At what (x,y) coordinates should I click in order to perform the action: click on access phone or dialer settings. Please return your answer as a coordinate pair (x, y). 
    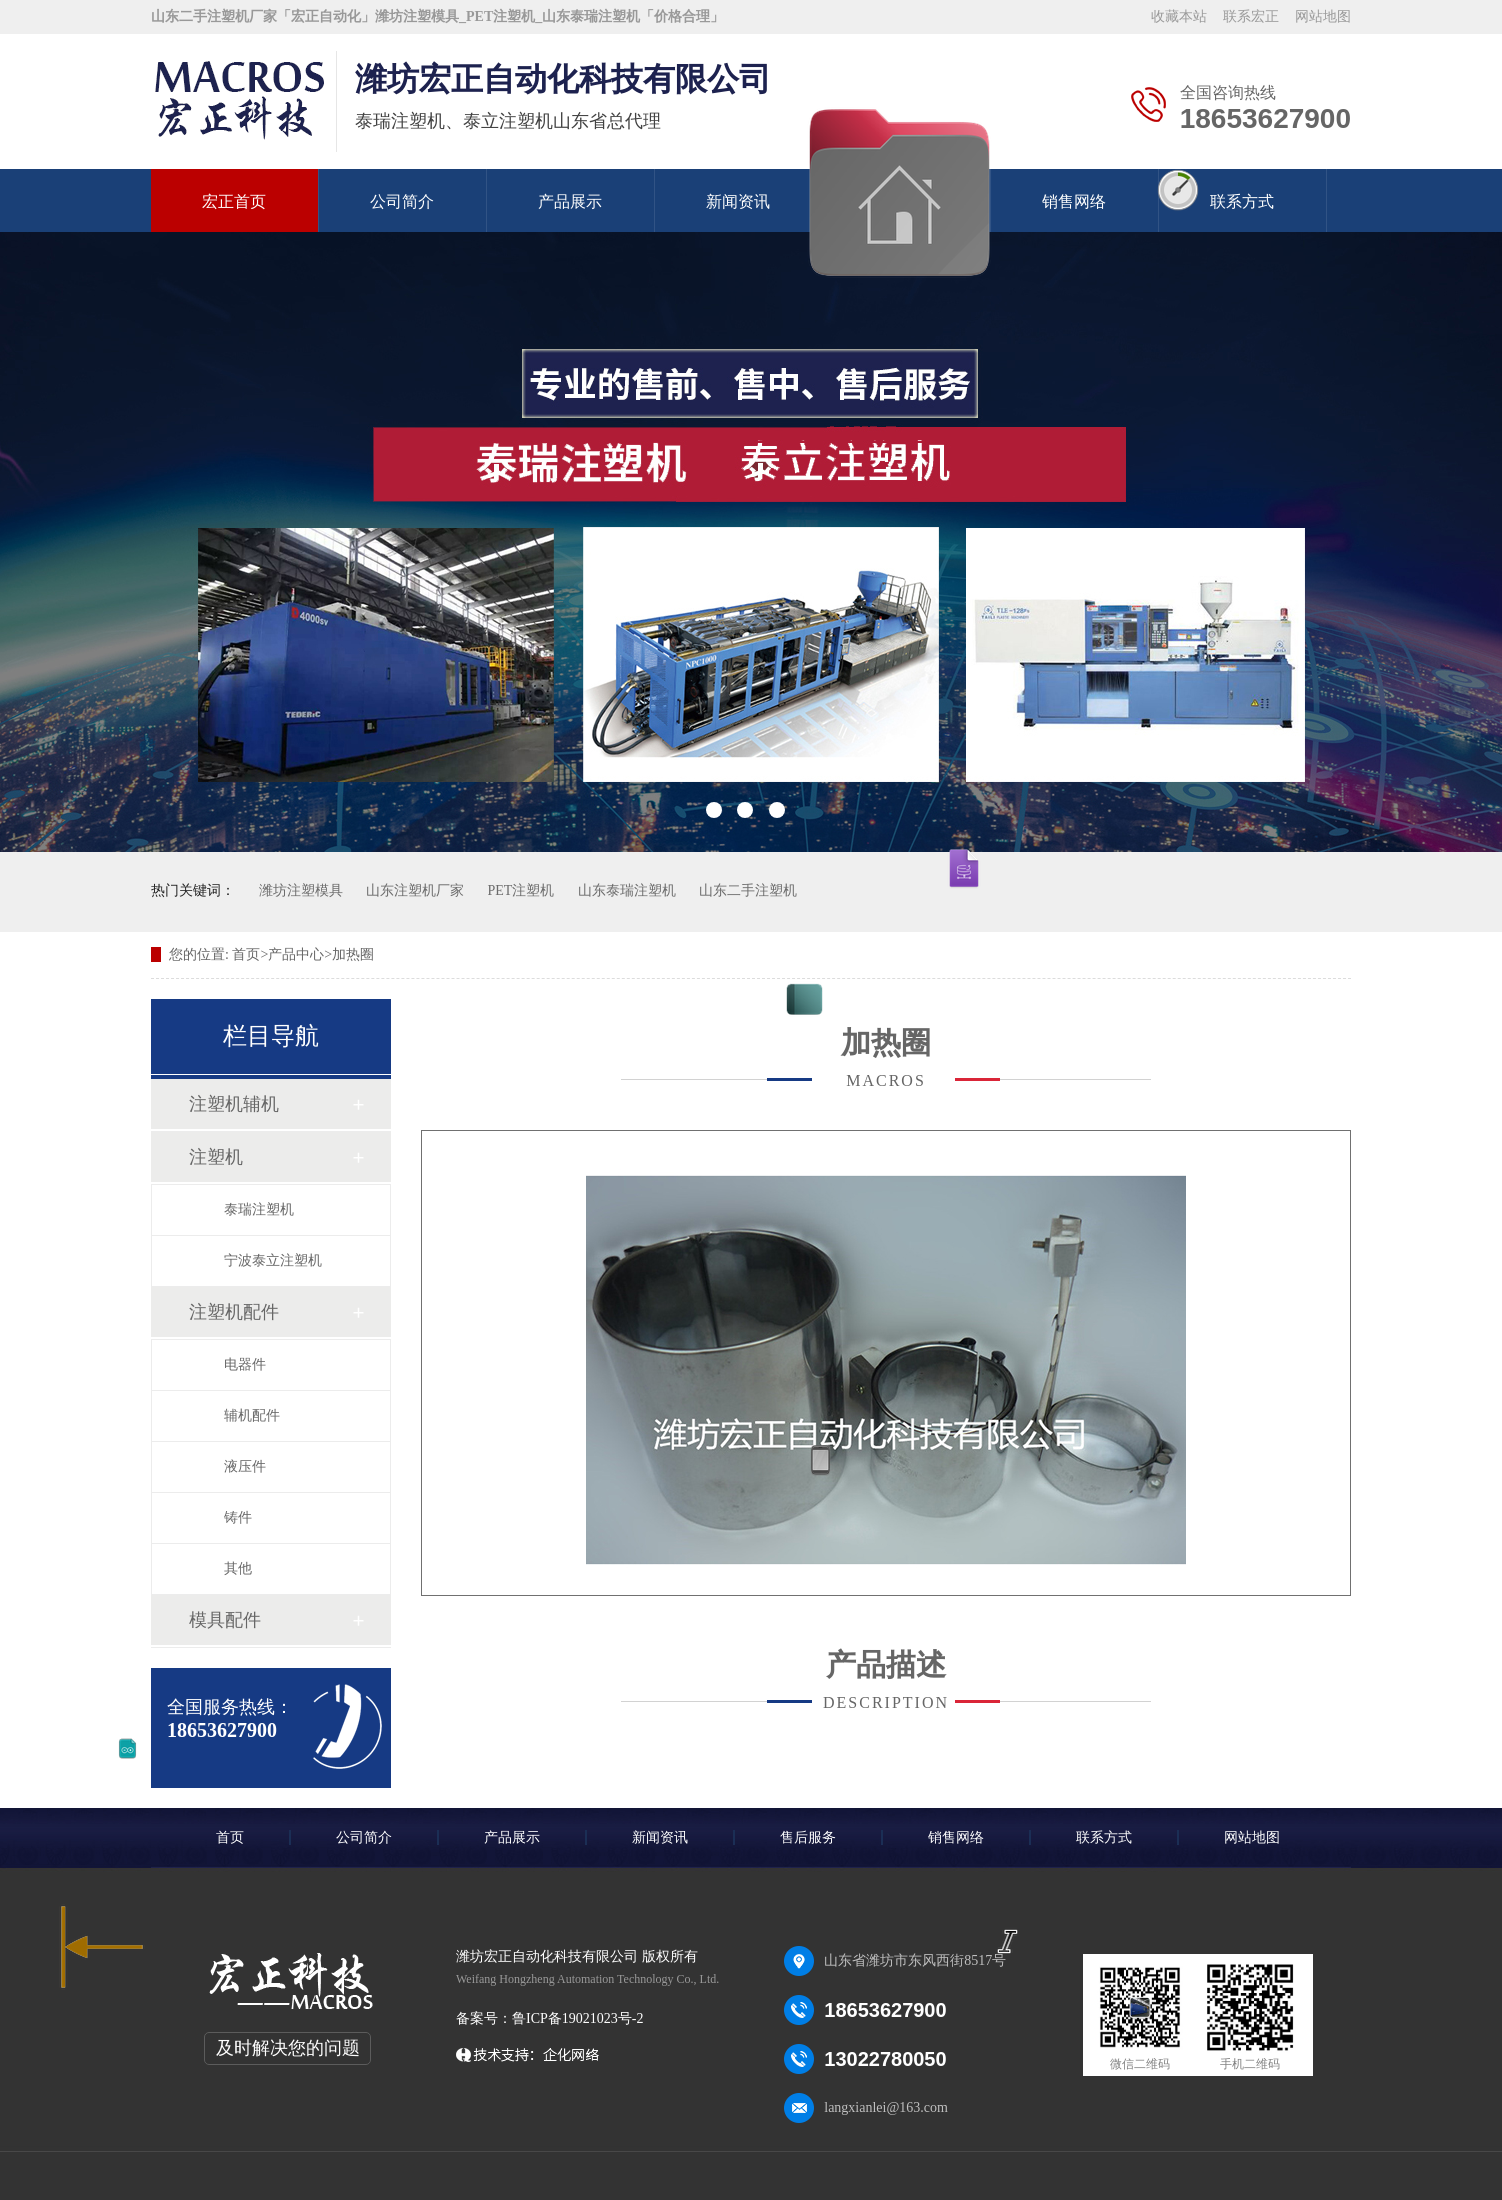
    Looking at the image, I should click on (820, 1460).